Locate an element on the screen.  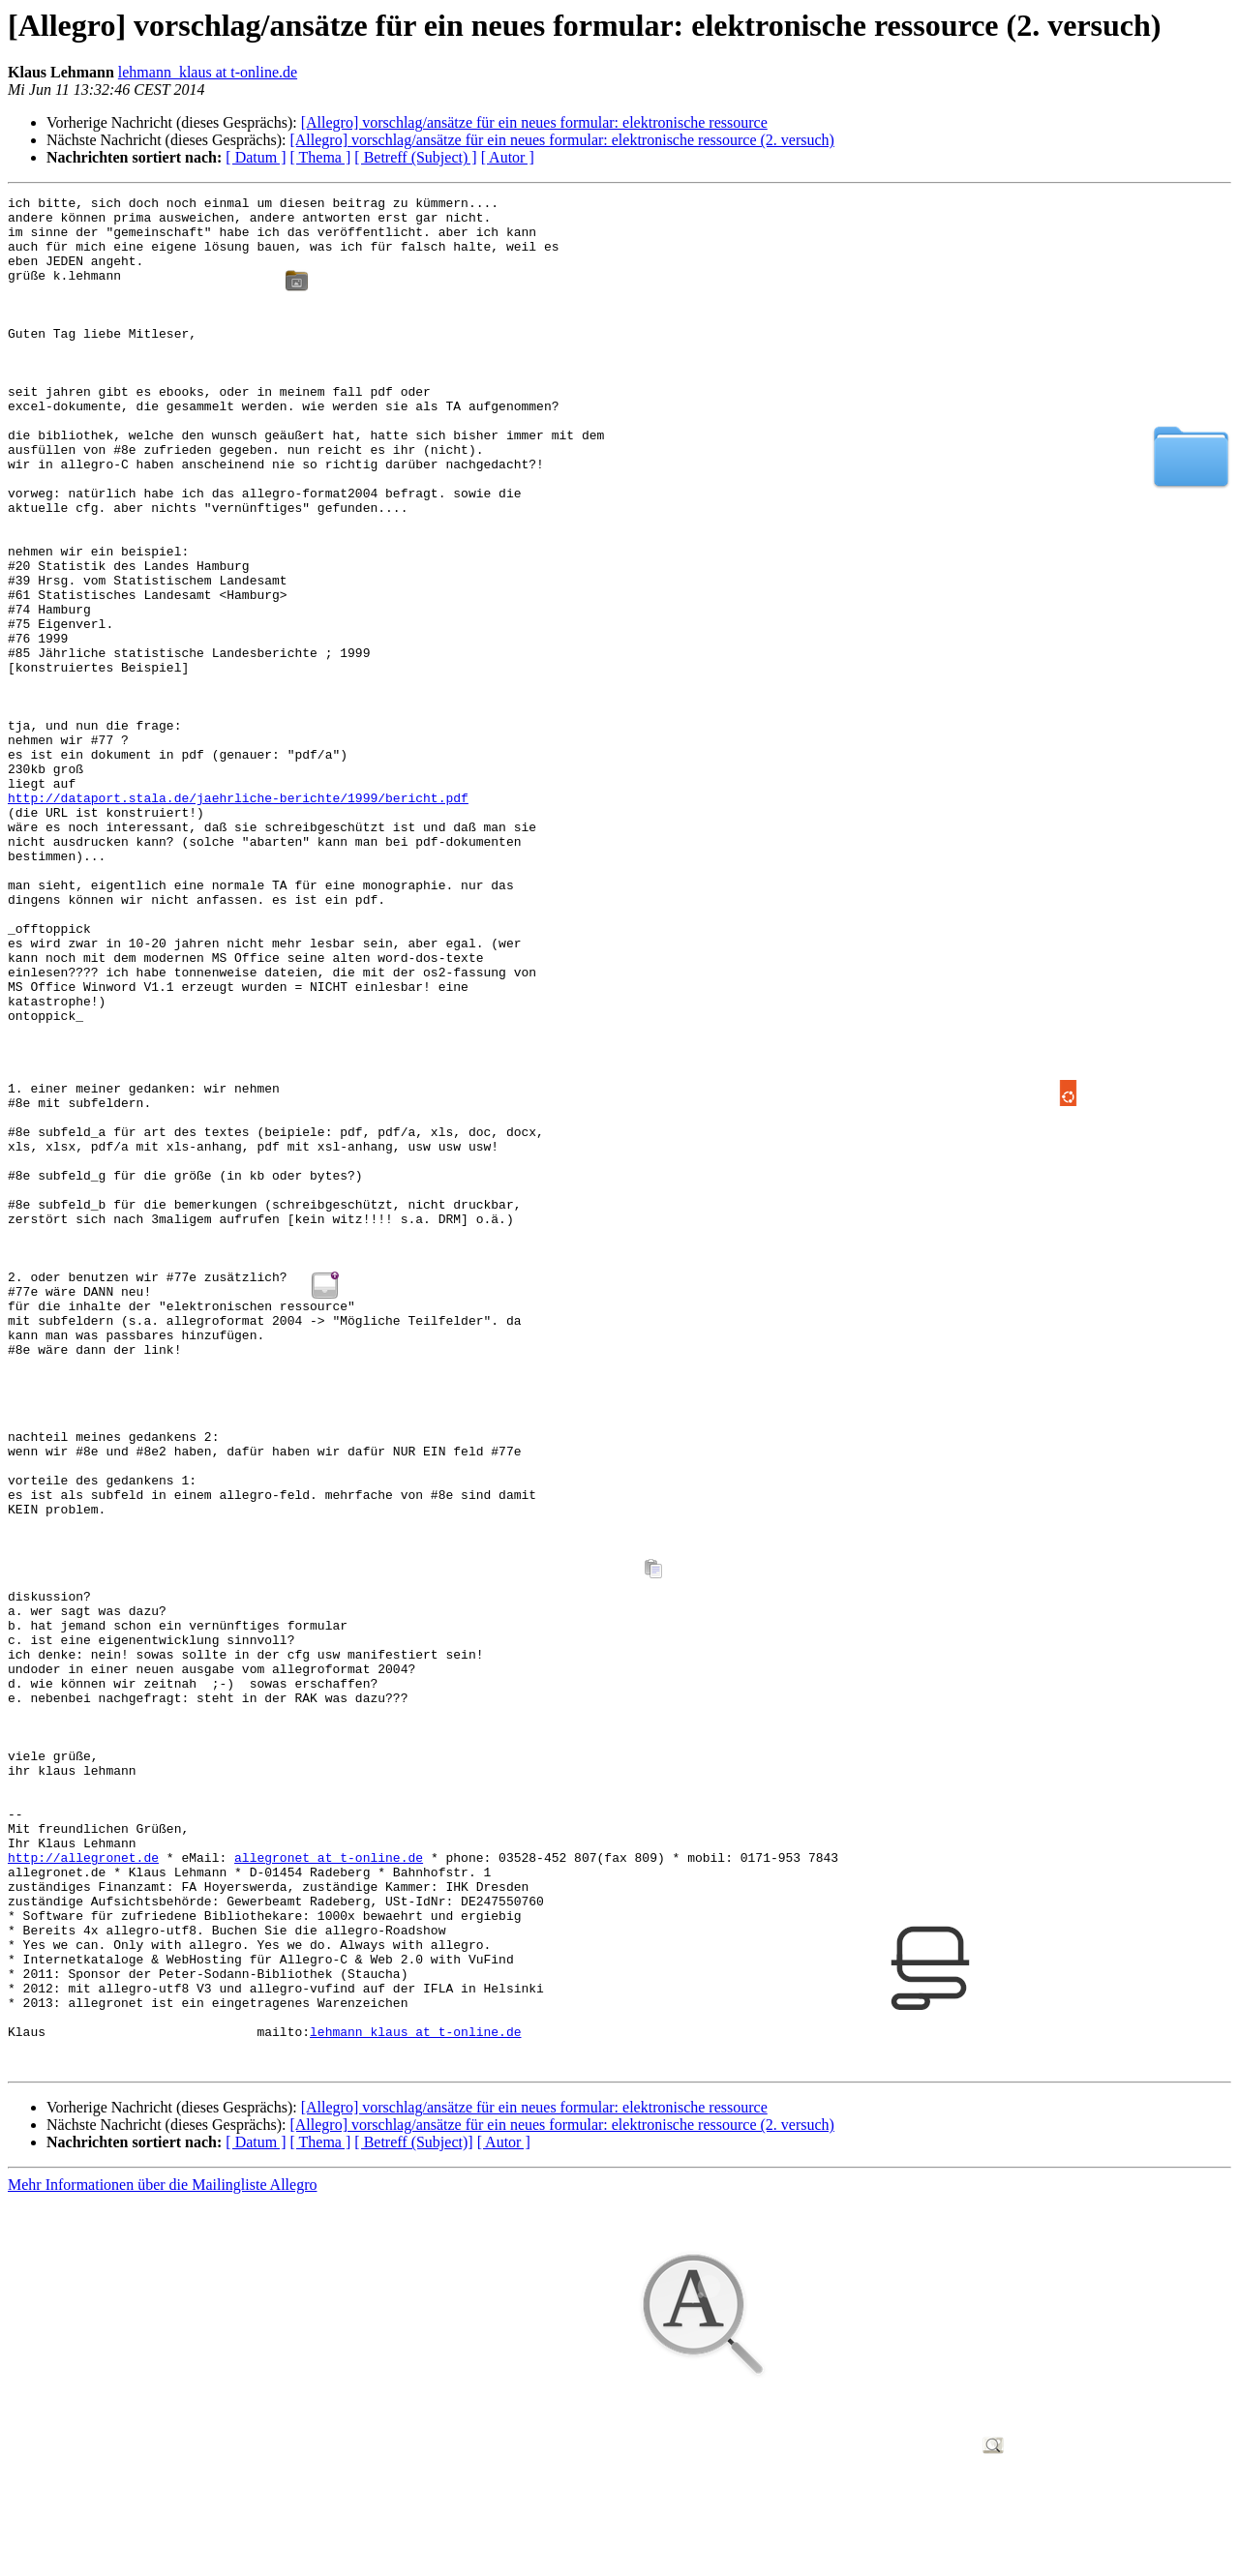
open the ubuntu application menu is located at coordinates (1068, 1093).